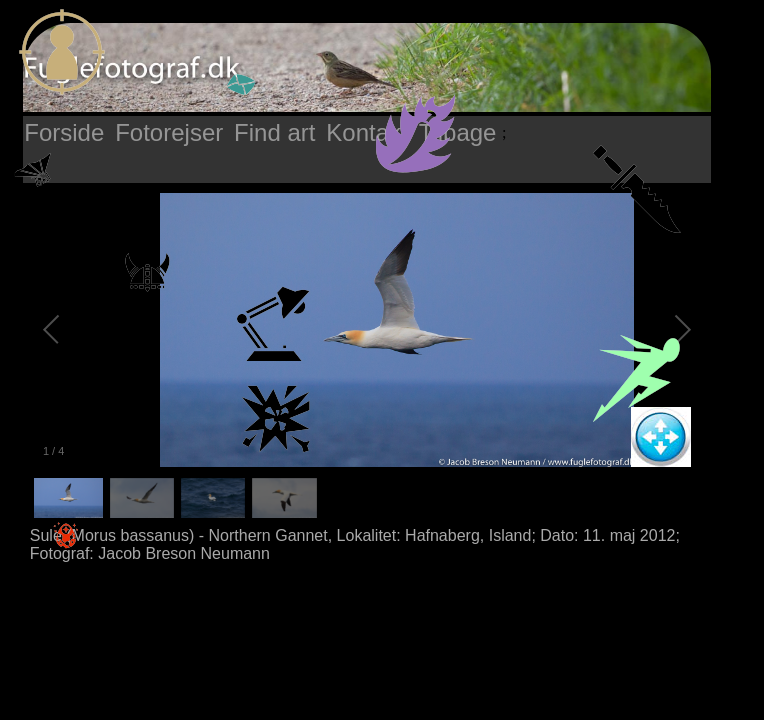  I want to click on select viking or norse character class, so click(147, 271).